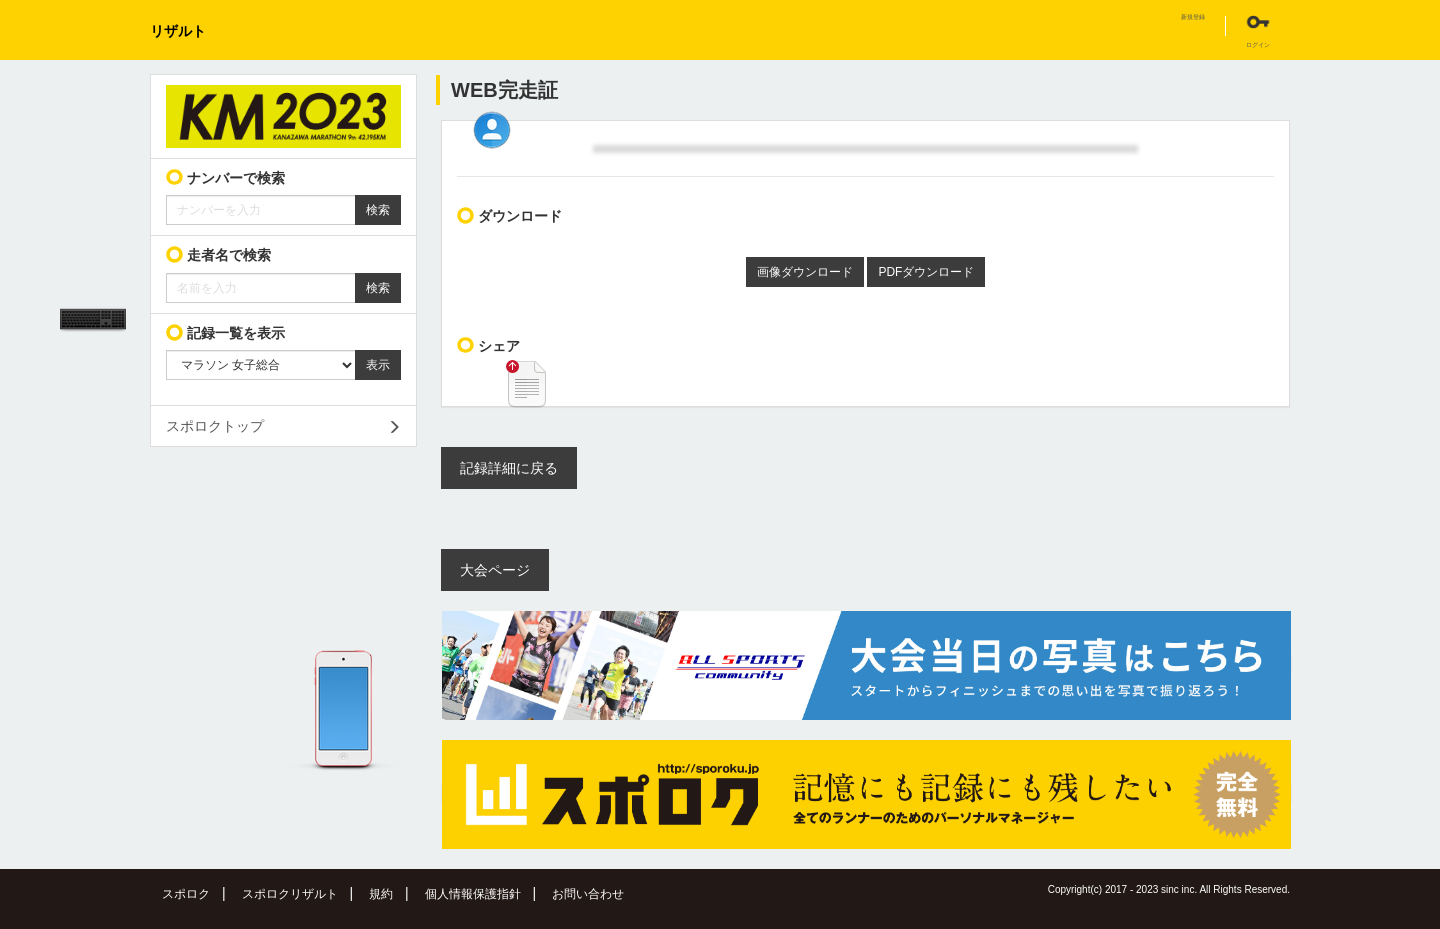  I want to click on default user profile avatar, so click(492, 130).